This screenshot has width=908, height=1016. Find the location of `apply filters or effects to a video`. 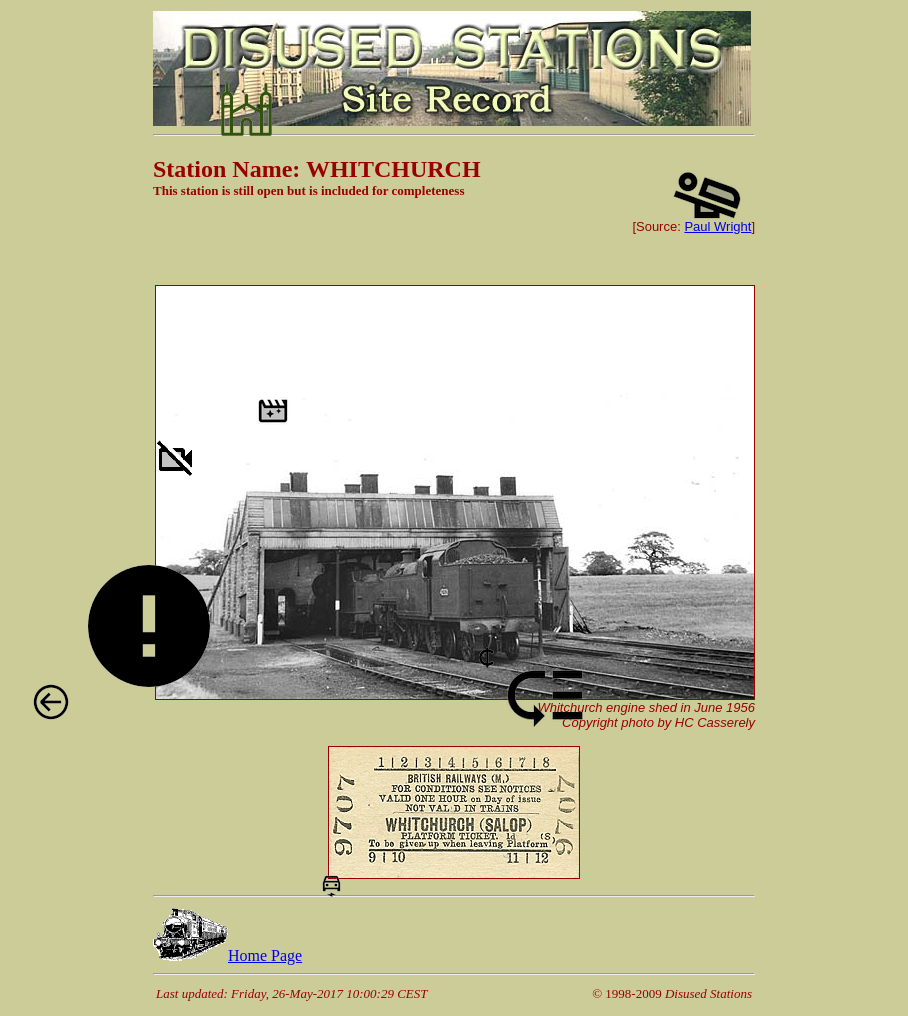

apply filters or effects to a video is located at coordinates (273, 411).